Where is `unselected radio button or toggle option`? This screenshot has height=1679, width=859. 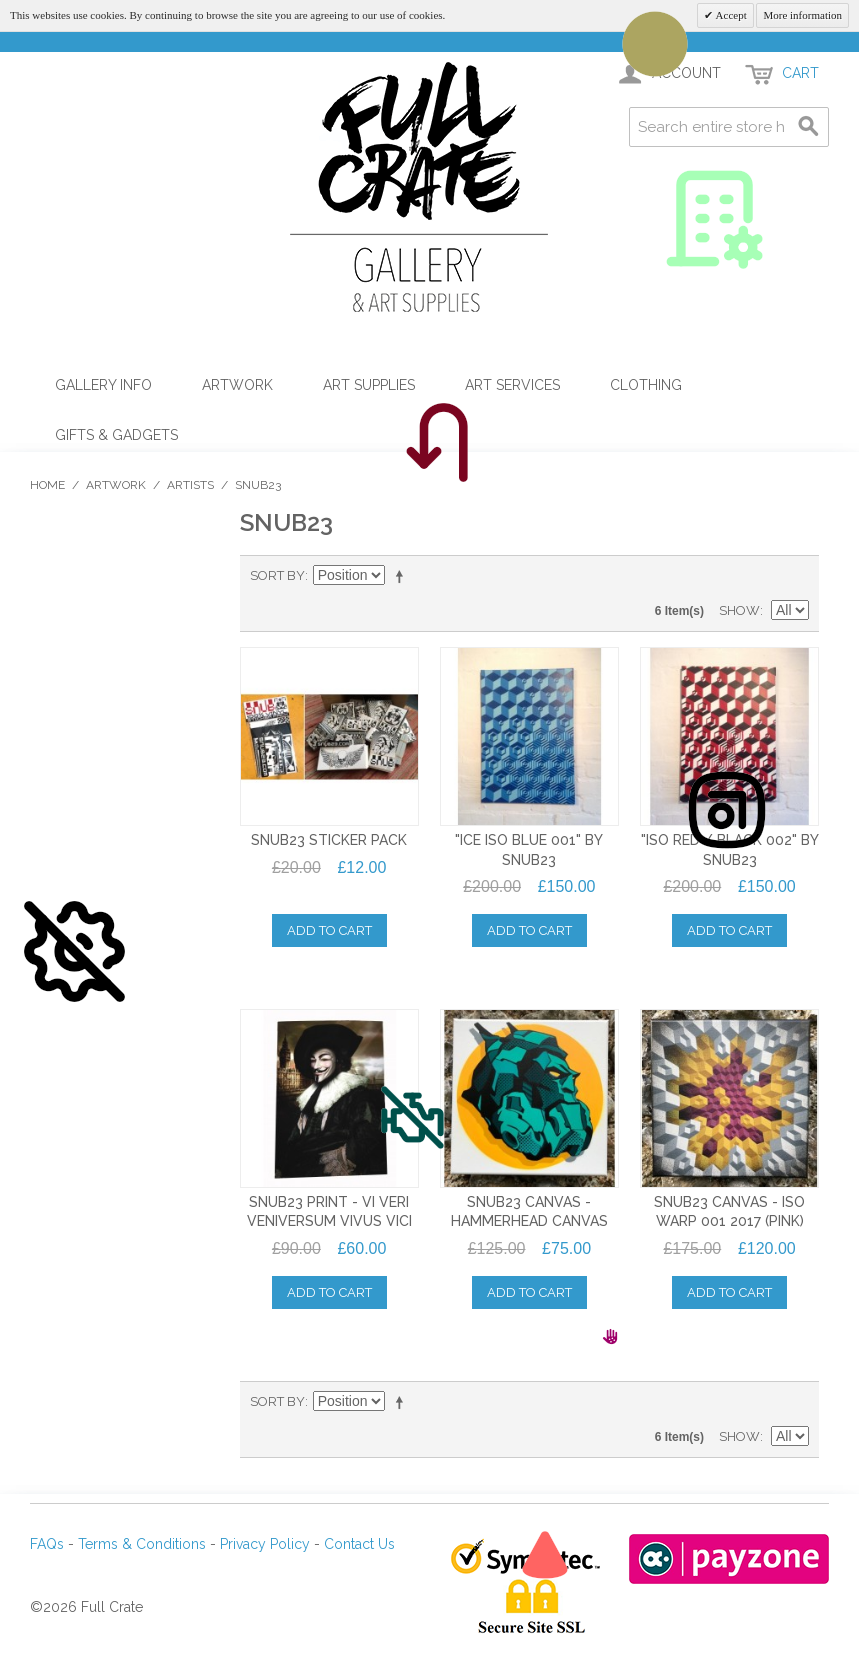 unselected radio button or toggle option is located at coordinates (655, 44).